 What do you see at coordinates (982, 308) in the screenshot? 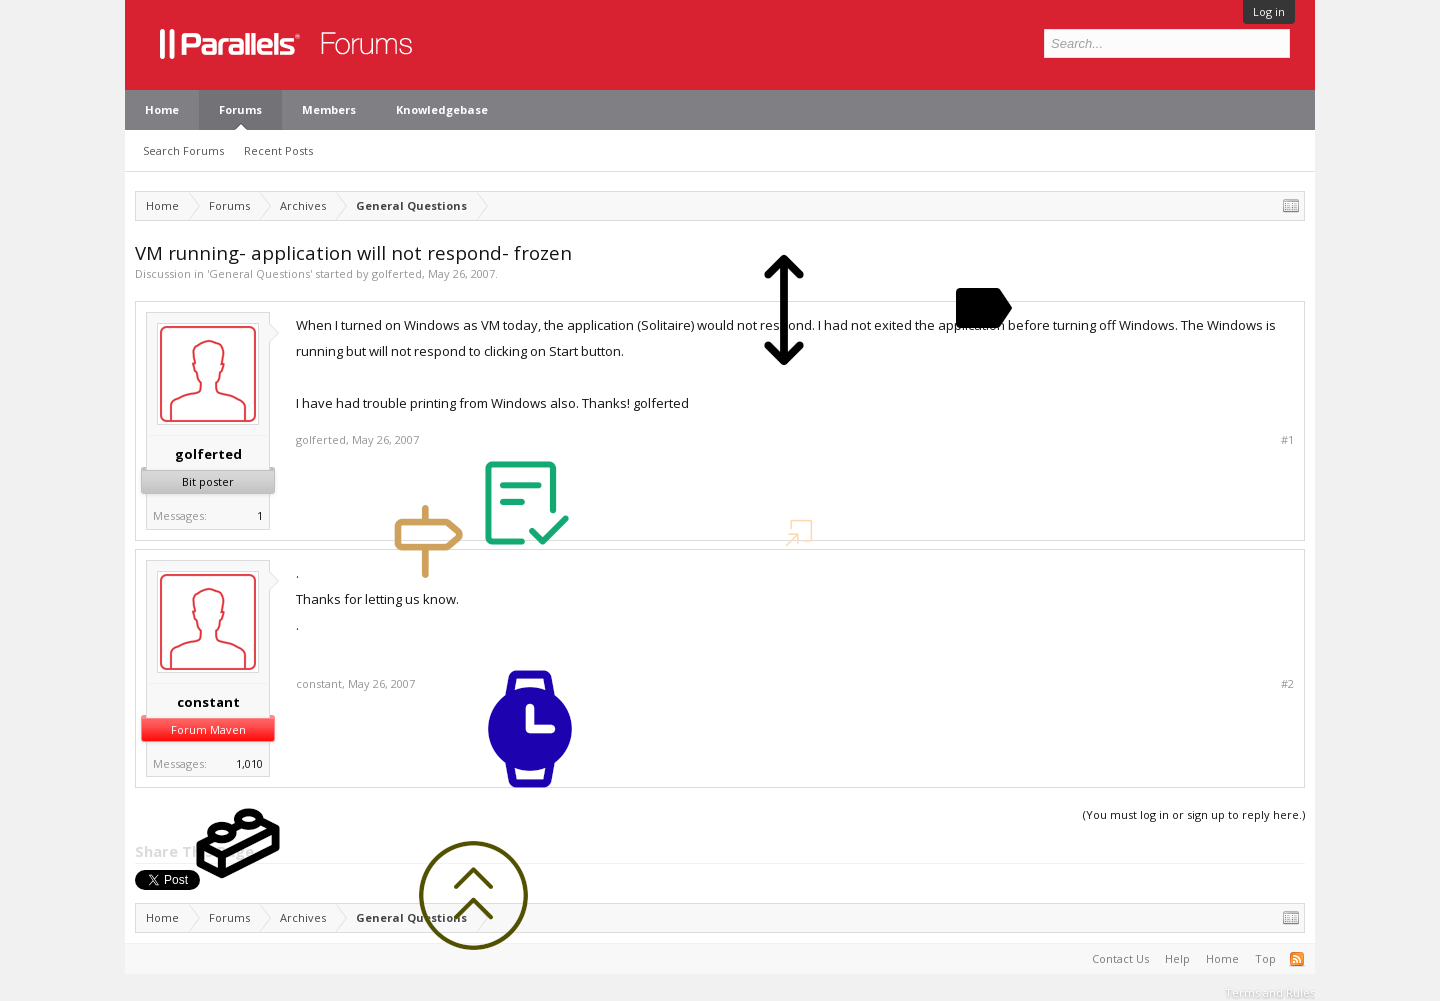
I see `add a tag or label to an item` at bounding box center [982, 308].